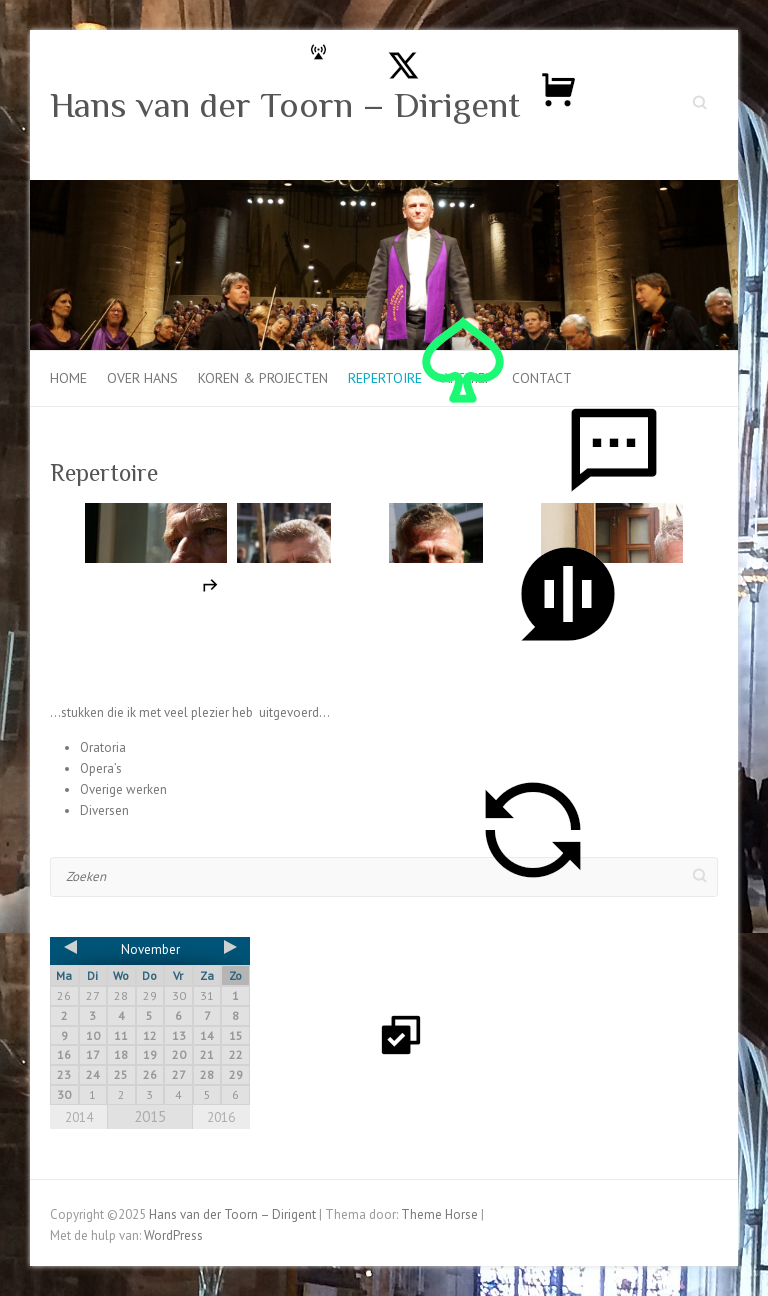 The width and height of the screenshot is (768, 1296). What do you see at coordinates (463, 362) in the screenshot?
I see `spade suit symbol for card games` at bounding box center [463, 362].